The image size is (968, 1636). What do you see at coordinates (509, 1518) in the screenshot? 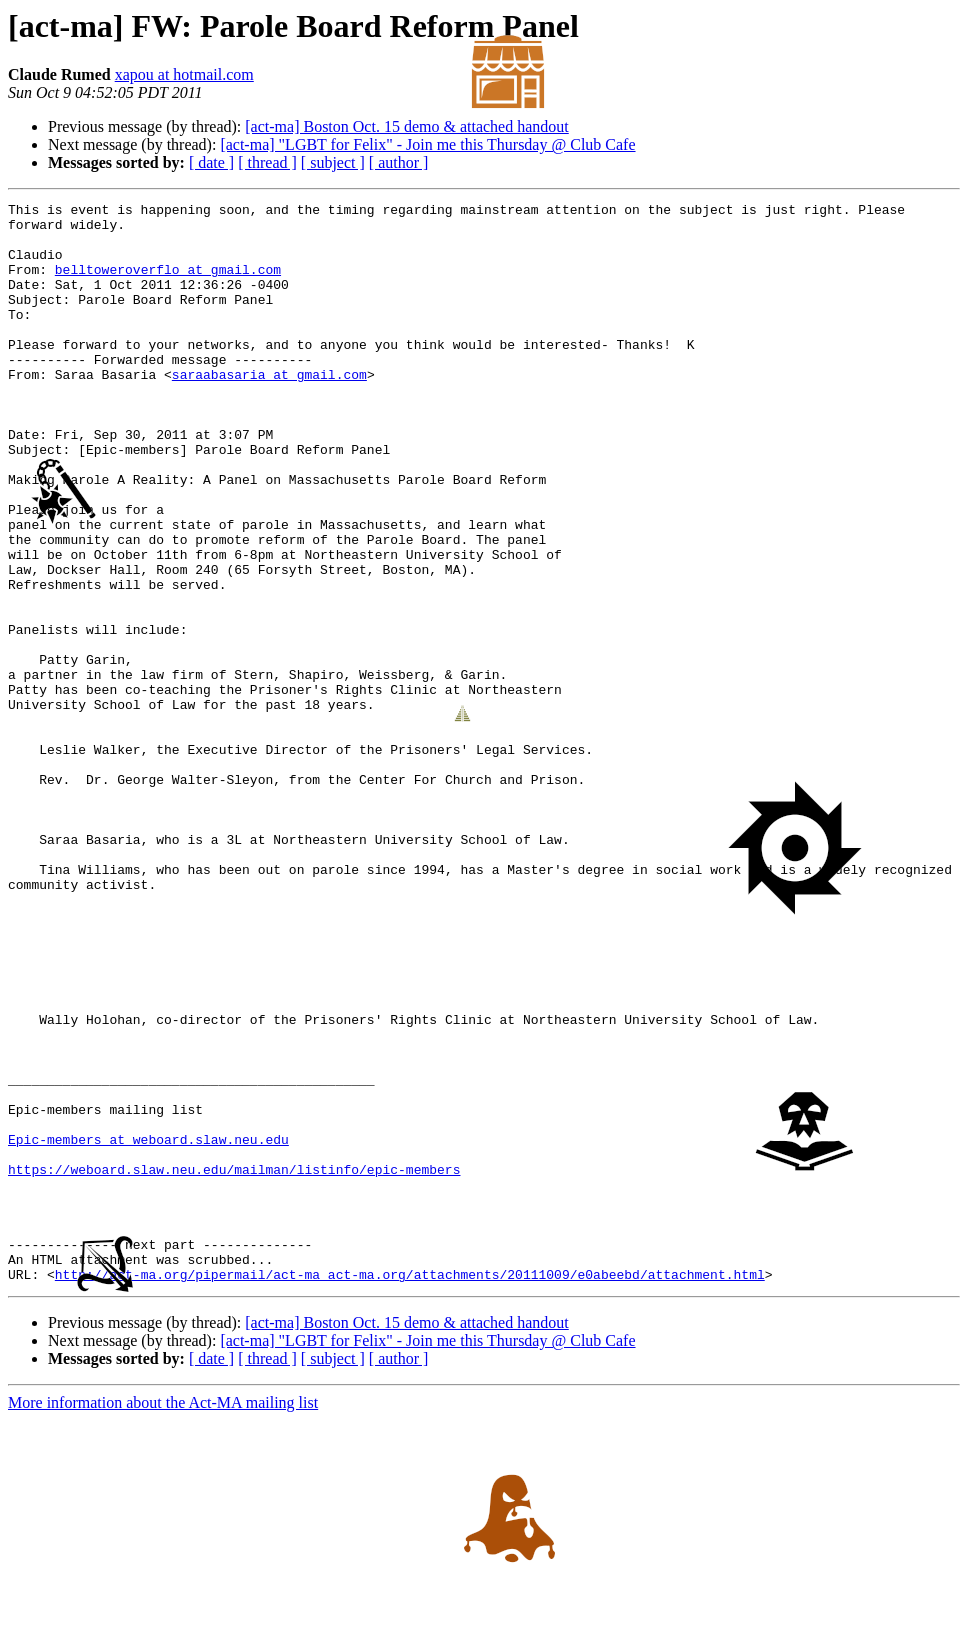
I see `slime enemy or creature in a game interface` at bounding box center [509, 1518].